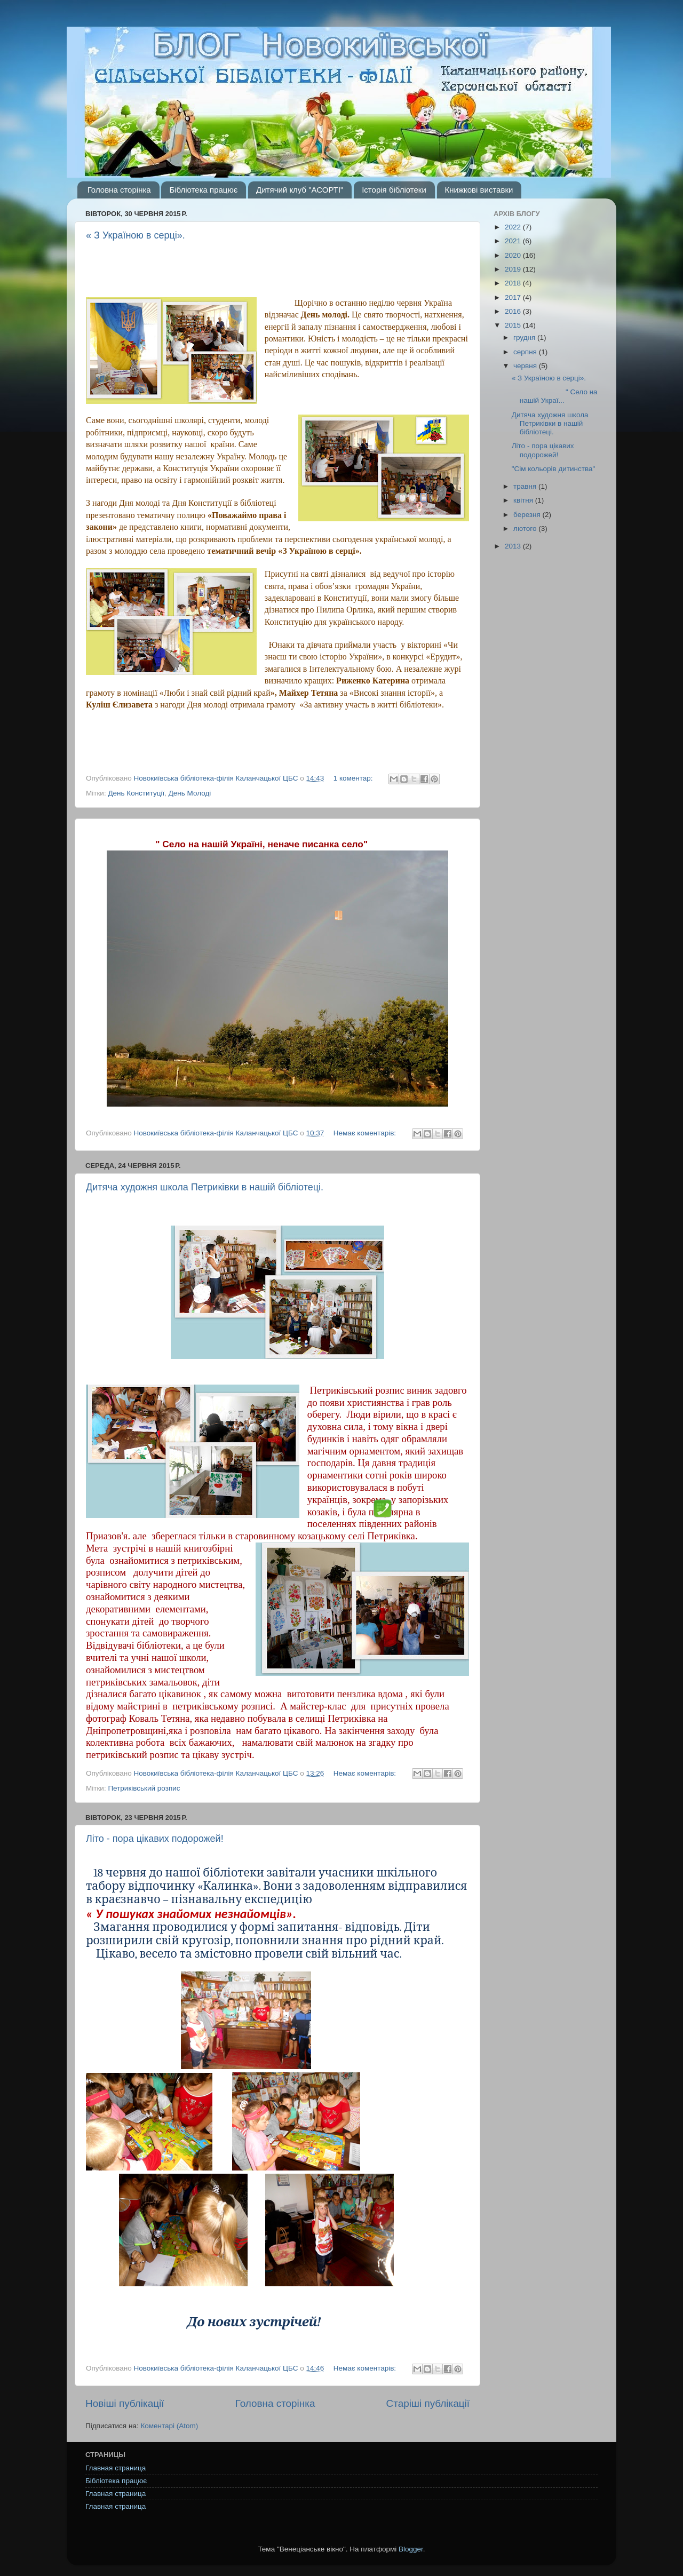 The image size is (683, 2576). Describe the element at coordinates (383, 1508) in the screenshot. I see `open the phone or calls app` at that location.